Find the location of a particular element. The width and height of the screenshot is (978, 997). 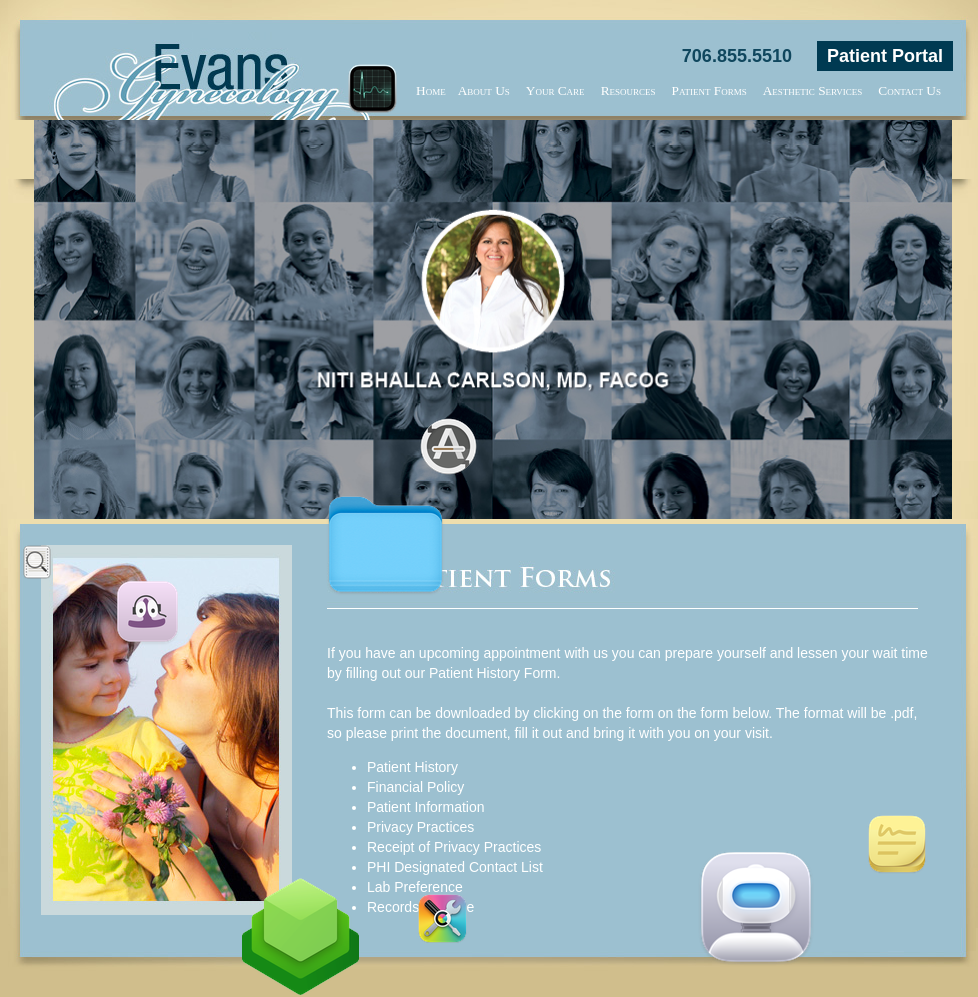

open the Stickies app for quick notes is located at coordinates (897, 844).